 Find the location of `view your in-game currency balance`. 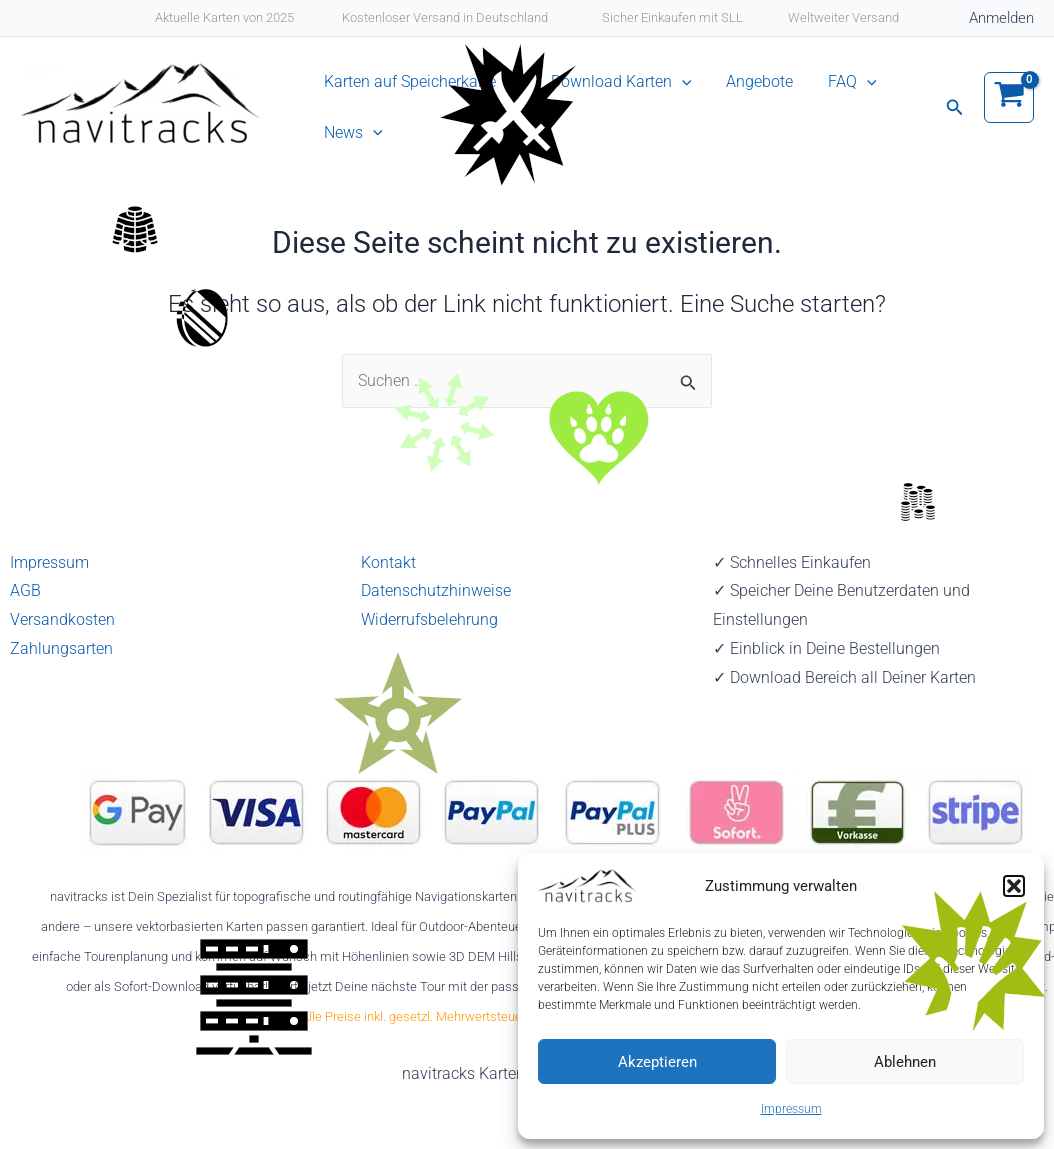

view your in-game currency balance is located at coordinates (918, 502).